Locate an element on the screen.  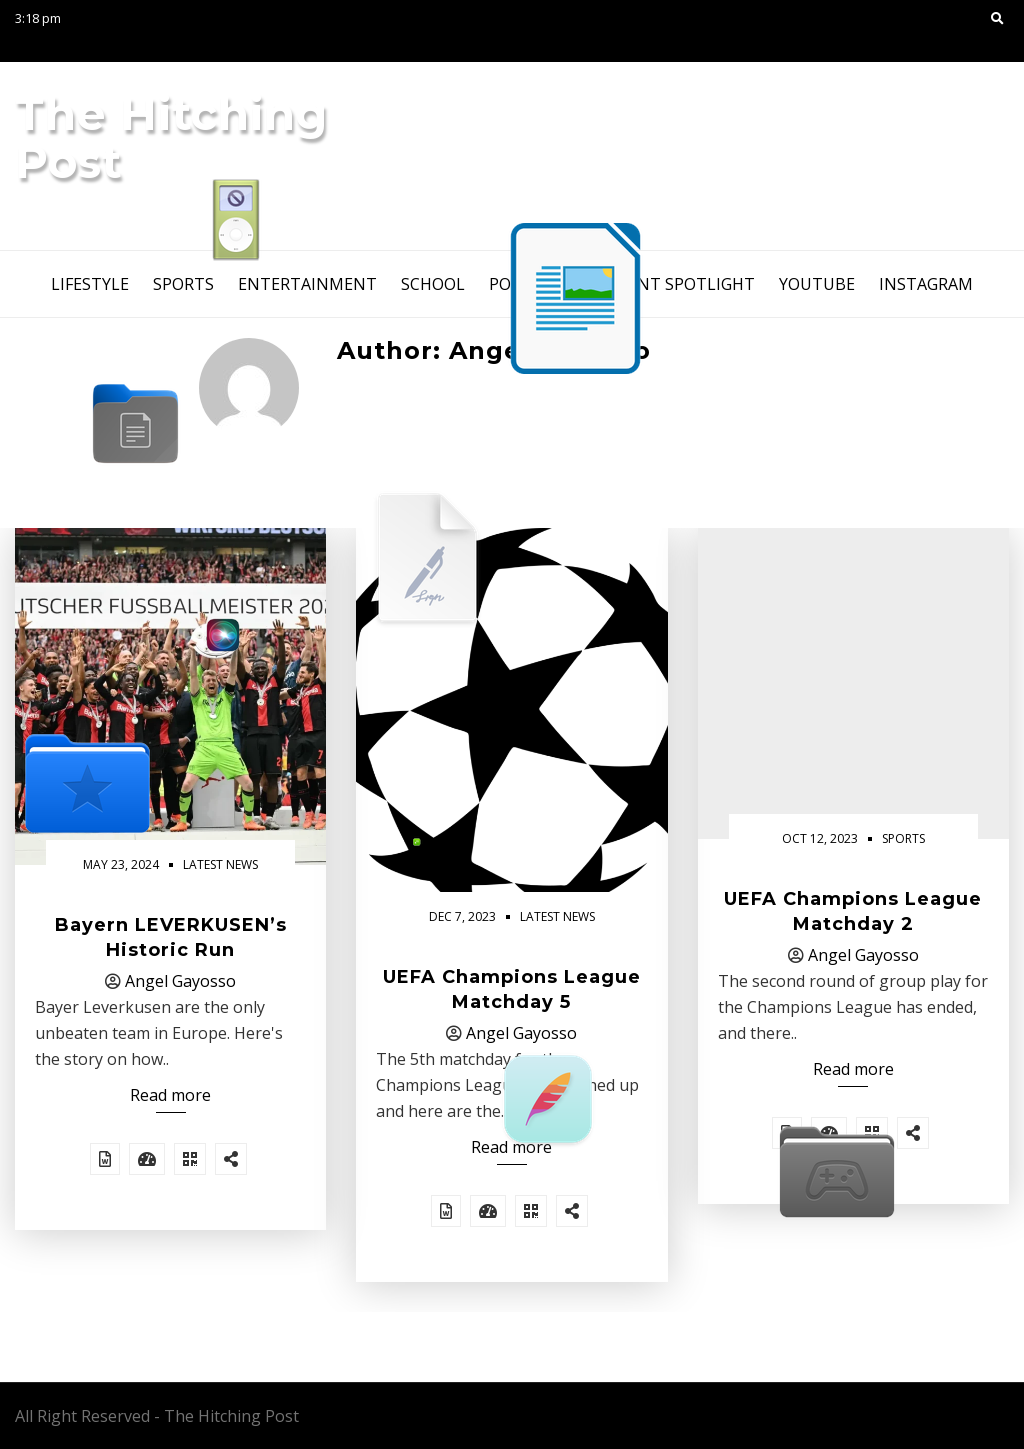
iPod mini device not connected or unavailable is located at coordinates (236, 220).